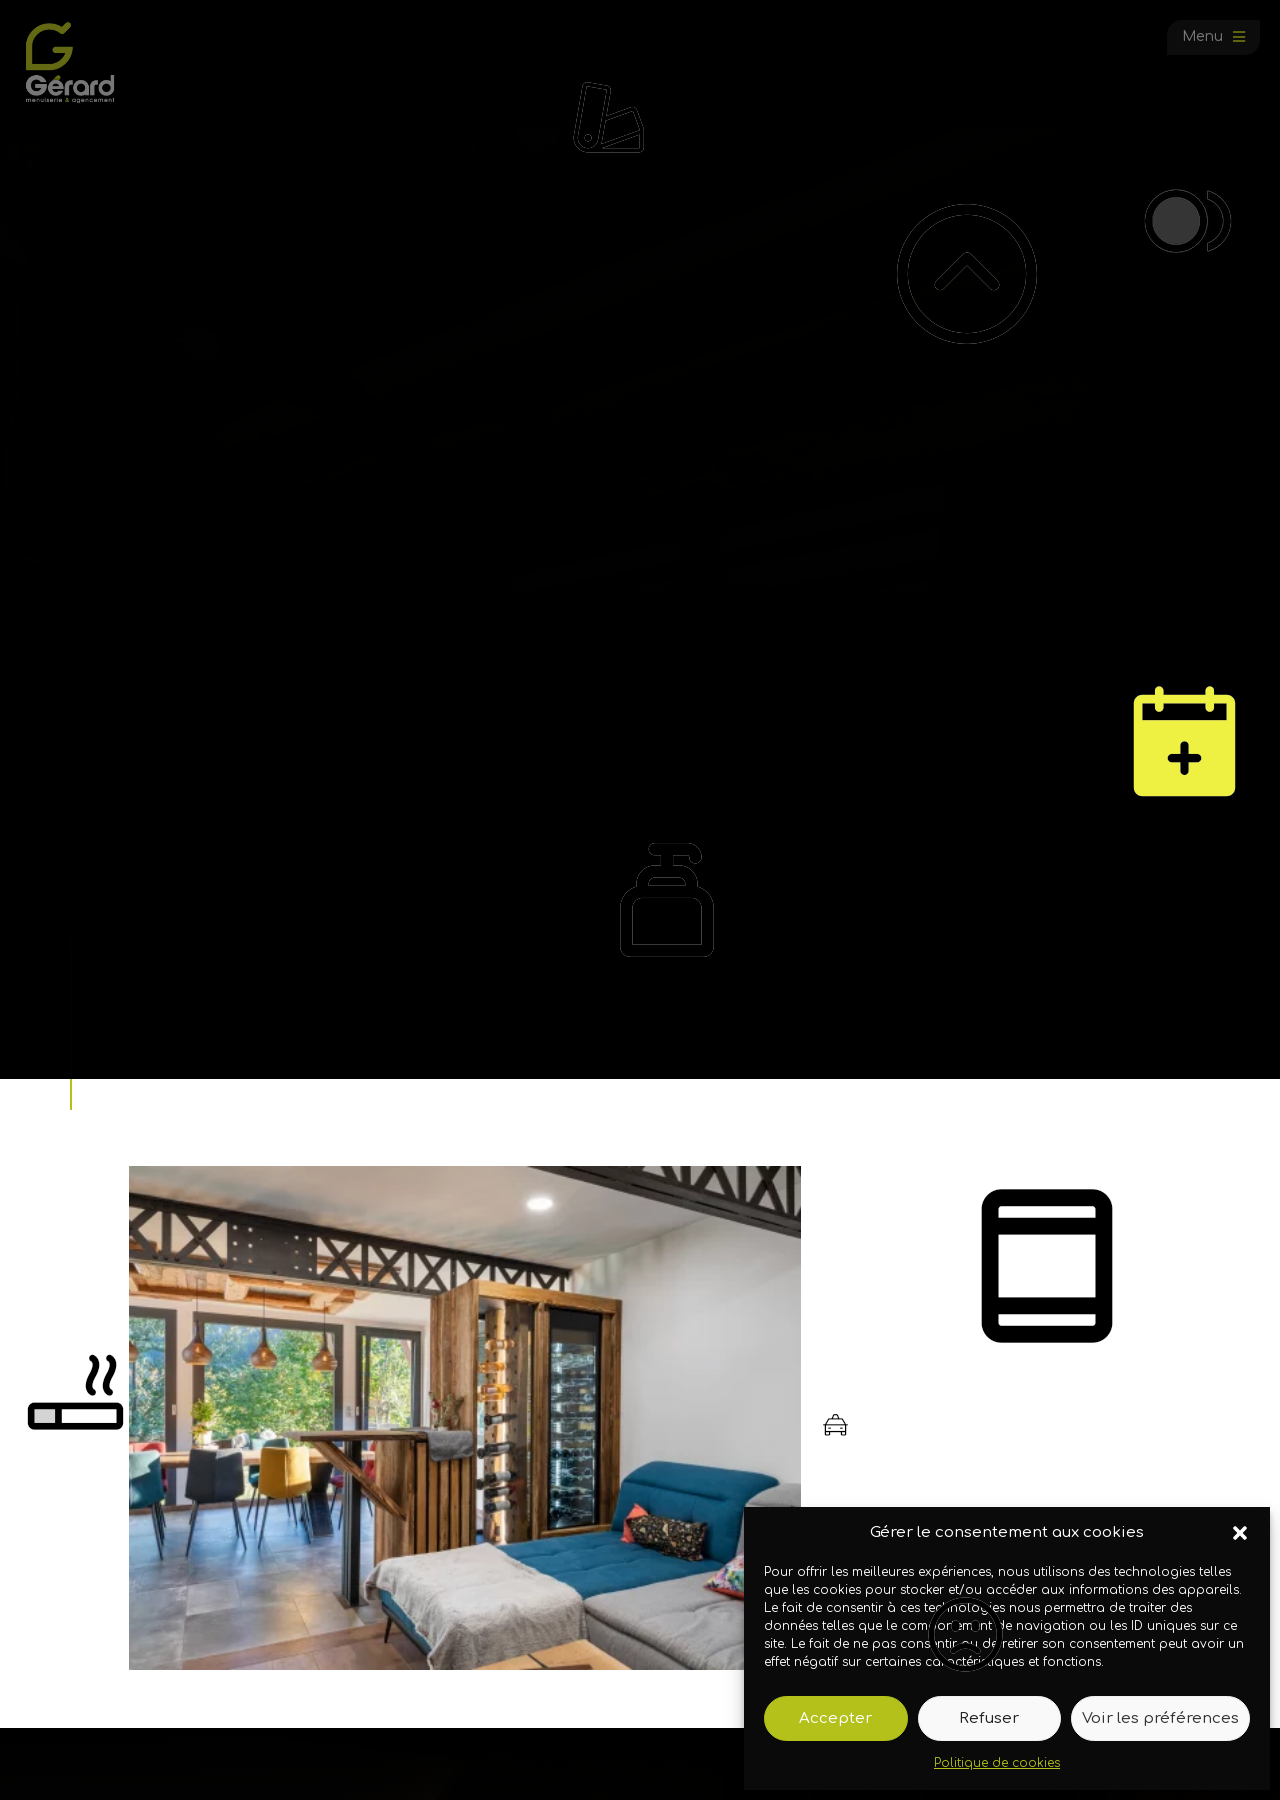 Image resolution: width=1280 pixels, height=1800 pixels. What do you see at coordinates (75, 1402) in the screenshot?
I see `indicates a designated smoking area` at bounding box center [75, 1402].